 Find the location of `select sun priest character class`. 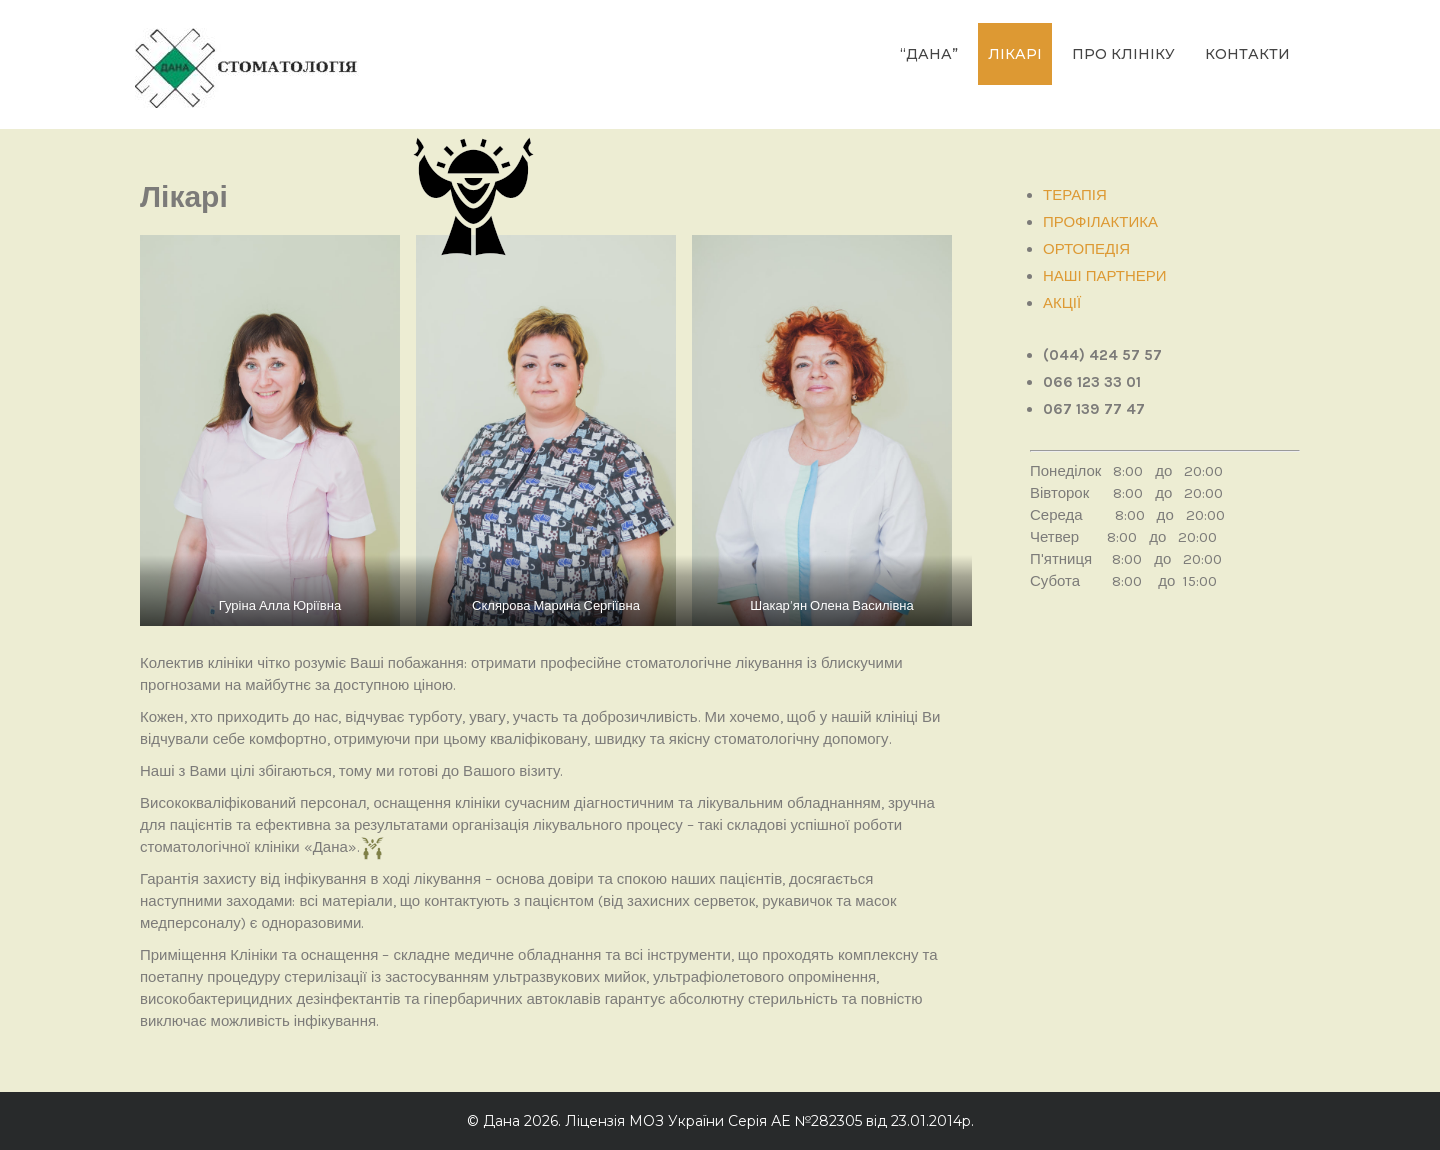

select sun priest character class is located at coordinates (473, 196).